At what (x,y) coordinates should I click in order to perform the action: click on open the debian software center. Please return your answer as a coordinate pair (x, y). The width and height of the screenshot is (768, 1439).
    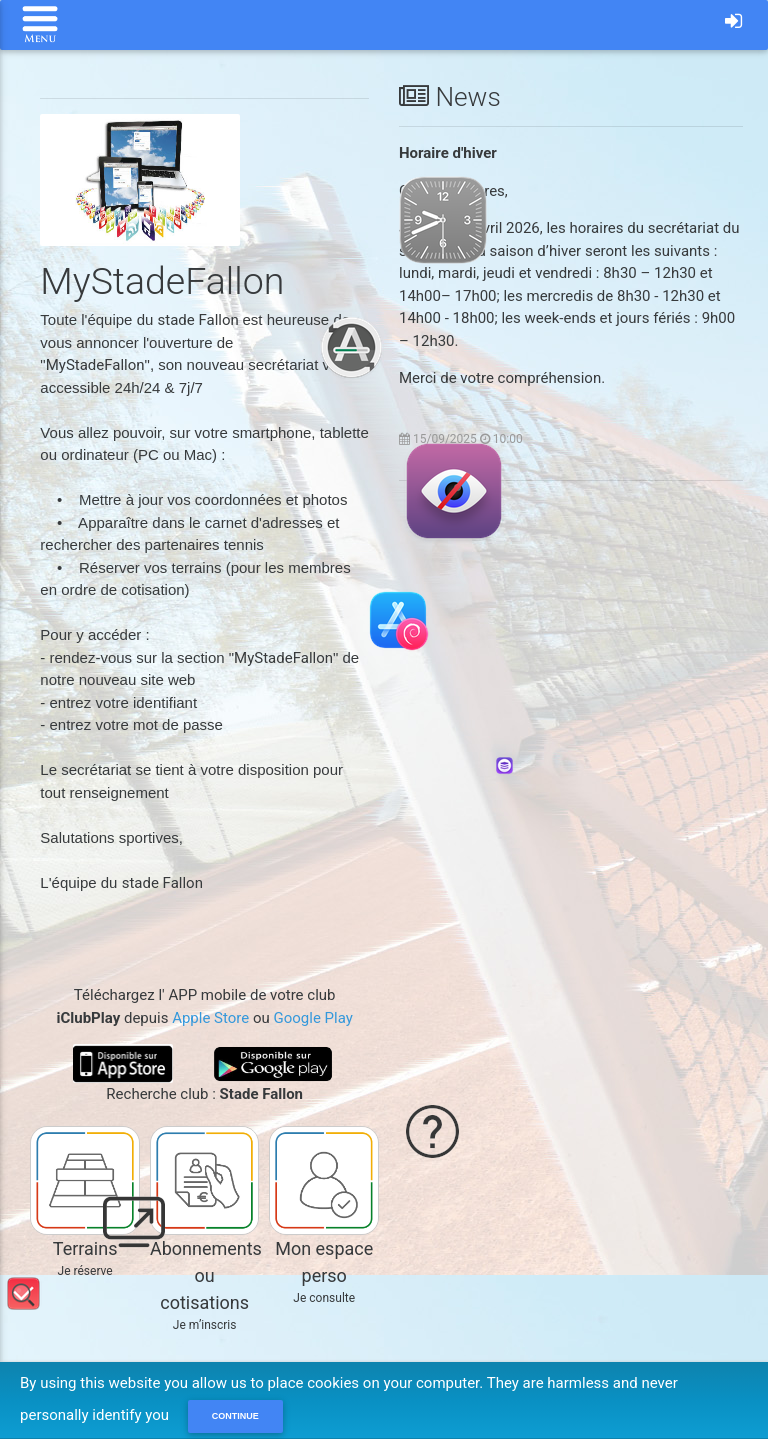
    Looking at the image, I should click on (398, 620).